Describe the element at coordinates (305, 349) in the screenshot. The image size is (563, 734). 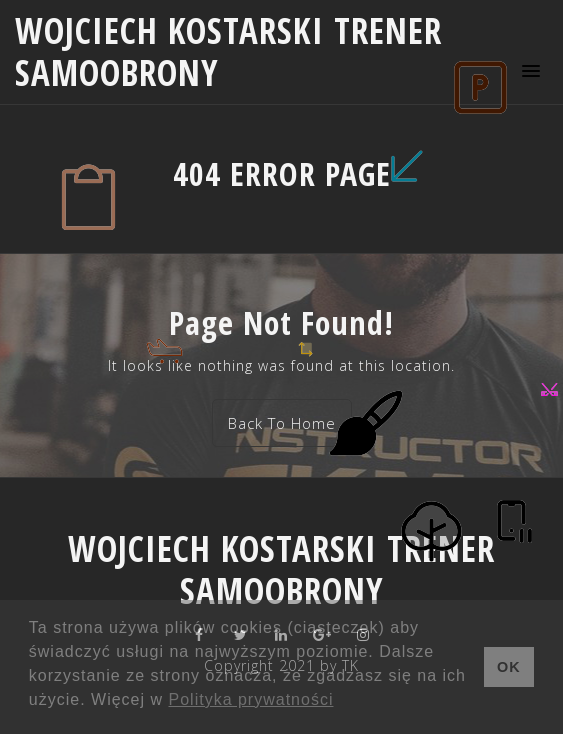
I see `resize or scale an object` at that location.